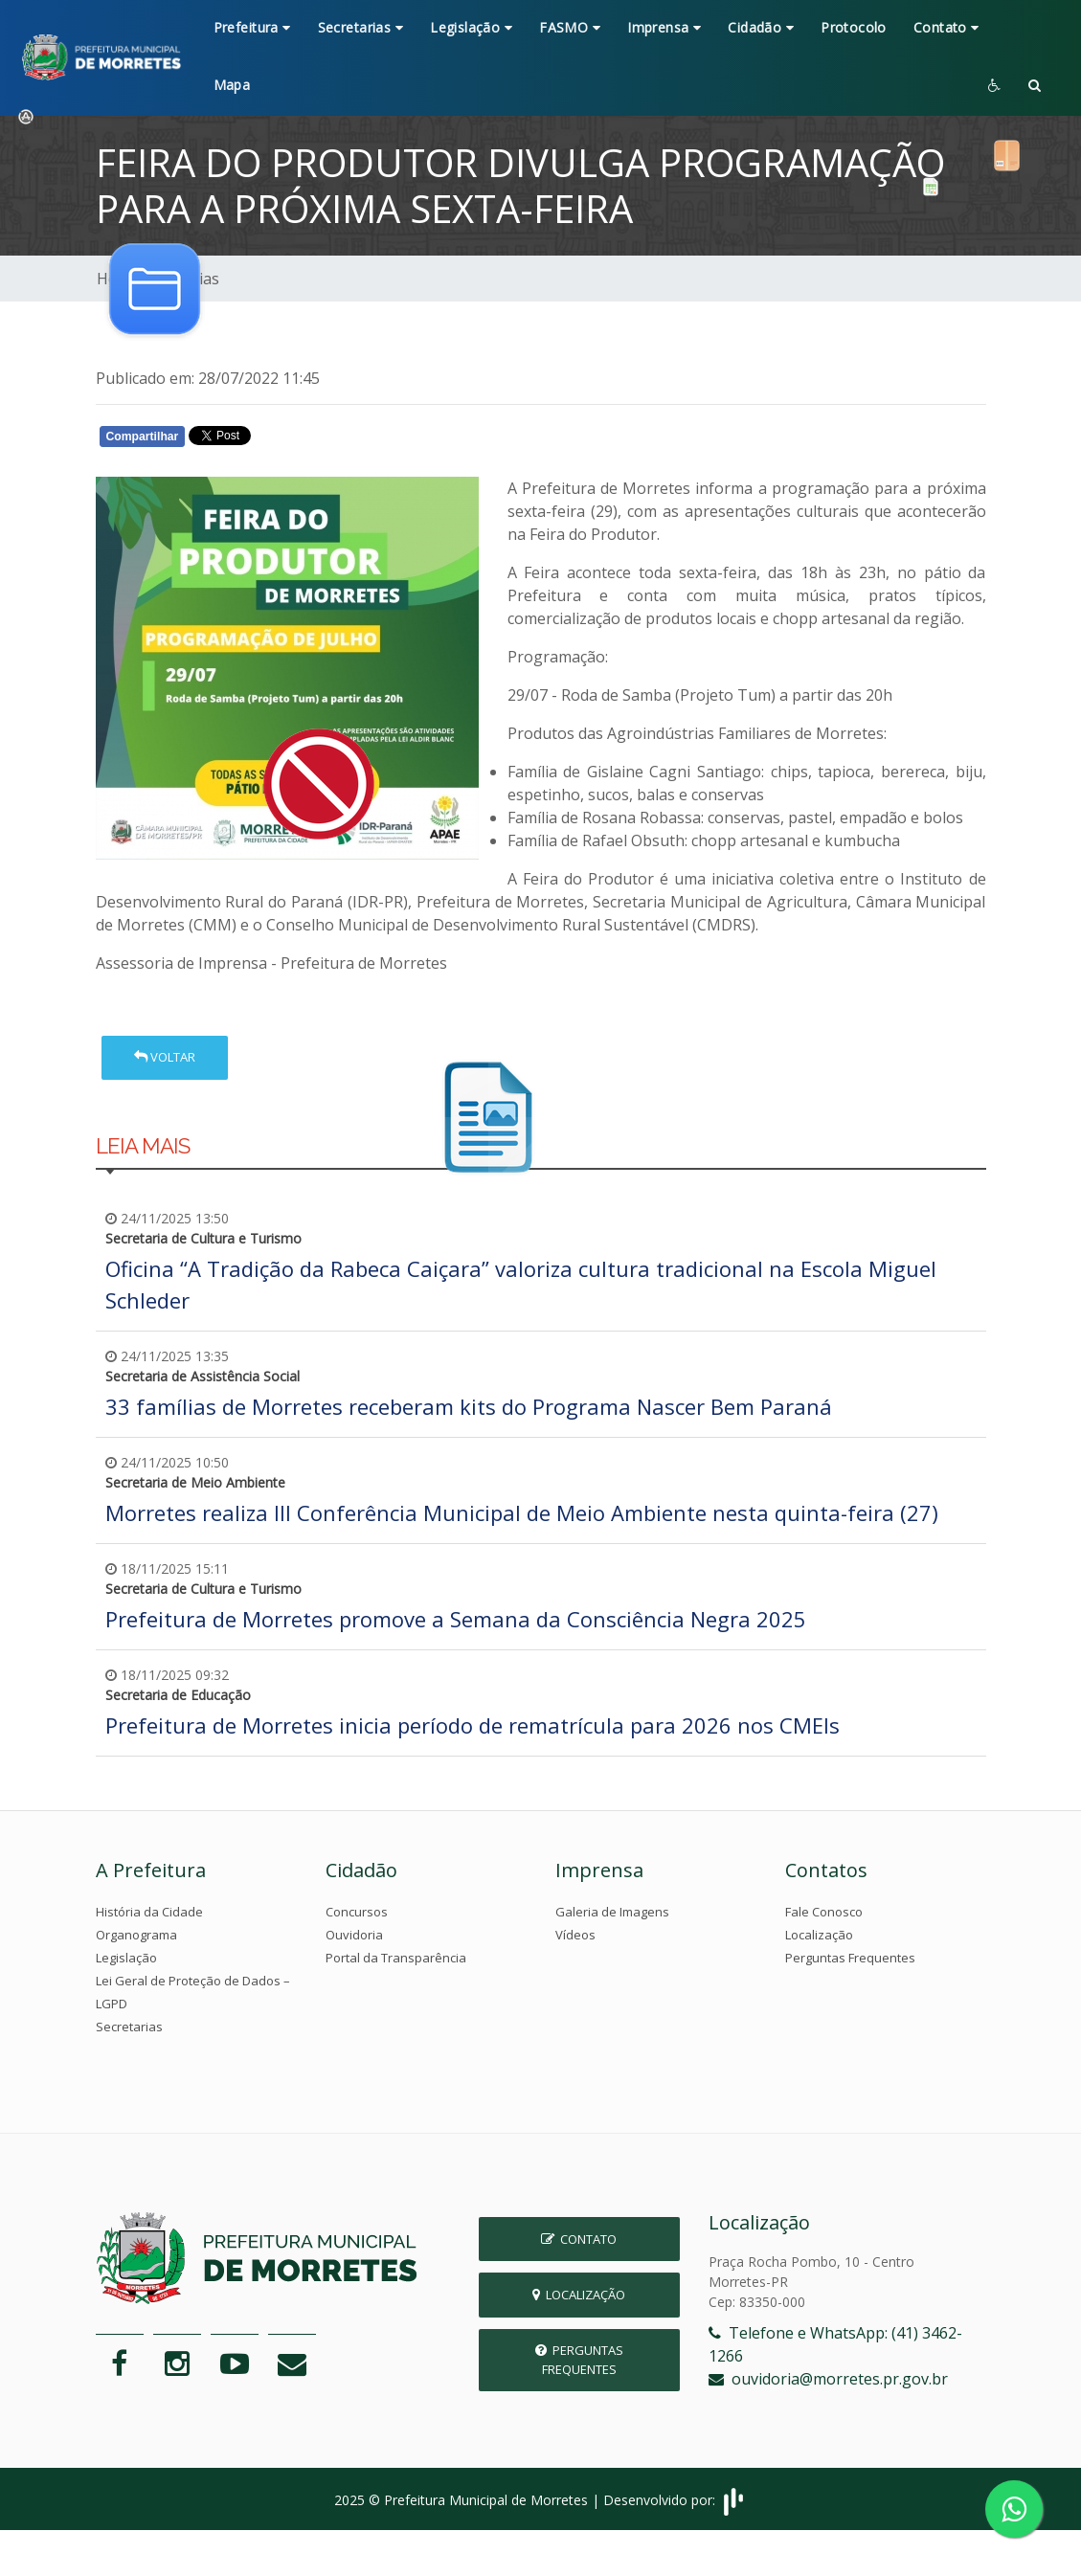 The image size is (1081, 2576). Describe the element at coordinates (1006, 155) in the screenshot. I see `compressed or archived file type indicator` at that location.